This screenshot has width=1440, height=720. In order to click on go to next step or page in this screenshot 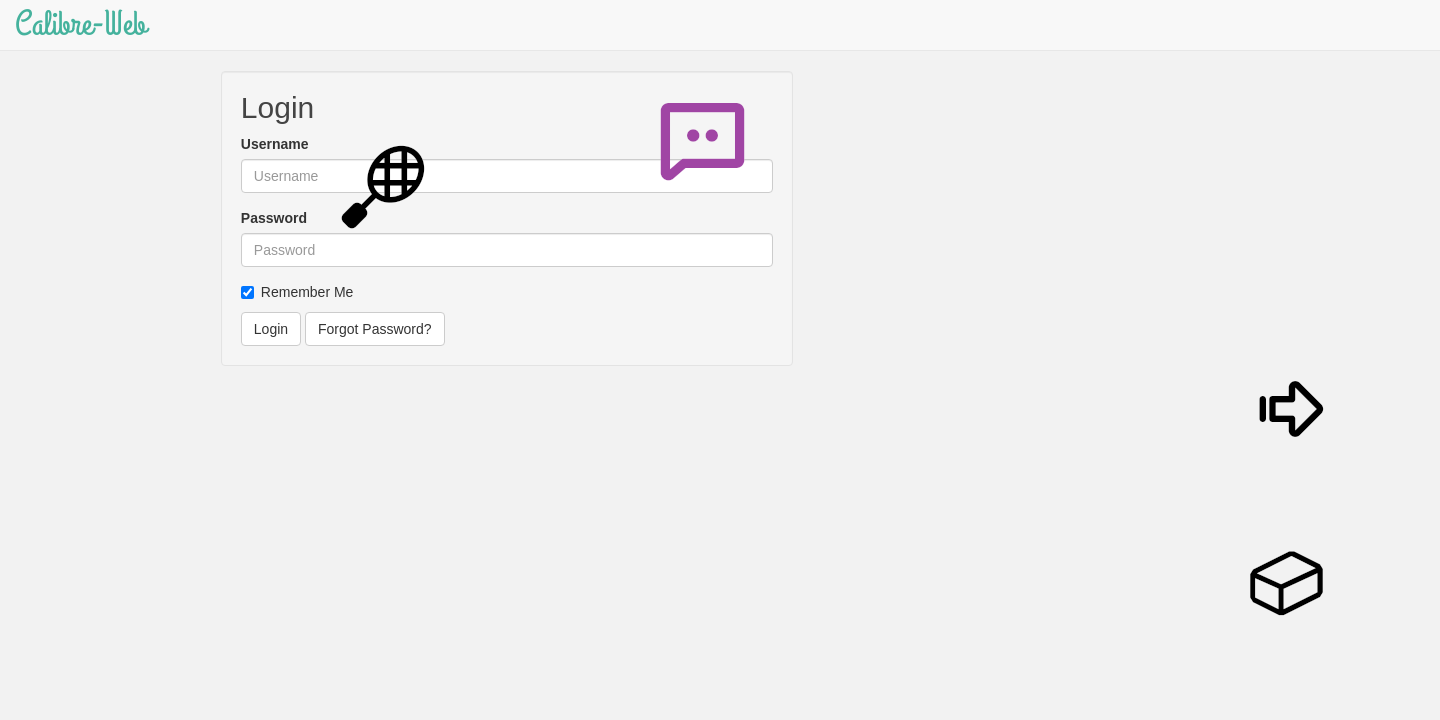, I will do `click(1292, 409)`.